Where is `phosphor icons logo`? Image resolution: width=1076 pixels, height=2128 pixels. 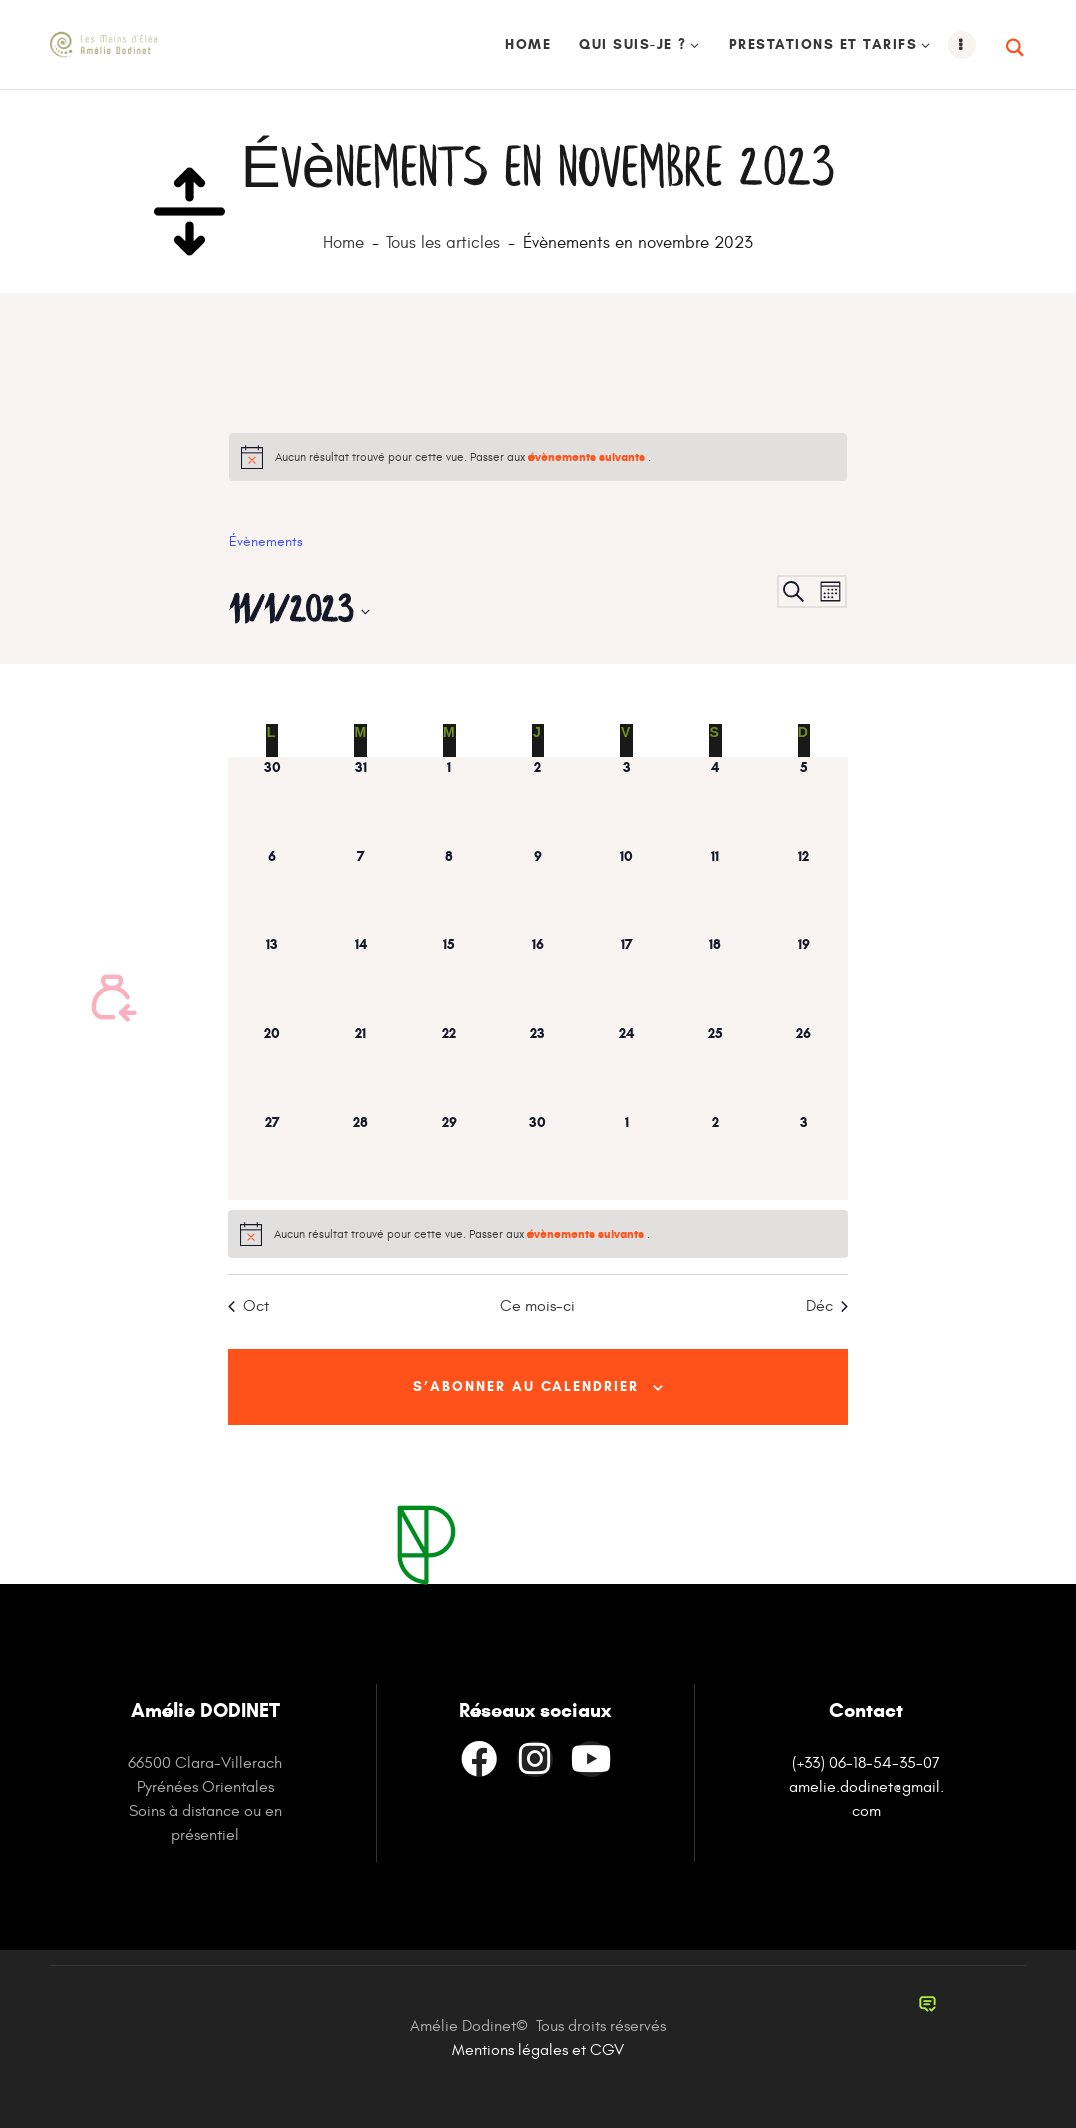 phosphor icons logo is located at coordinates (420, 1540).